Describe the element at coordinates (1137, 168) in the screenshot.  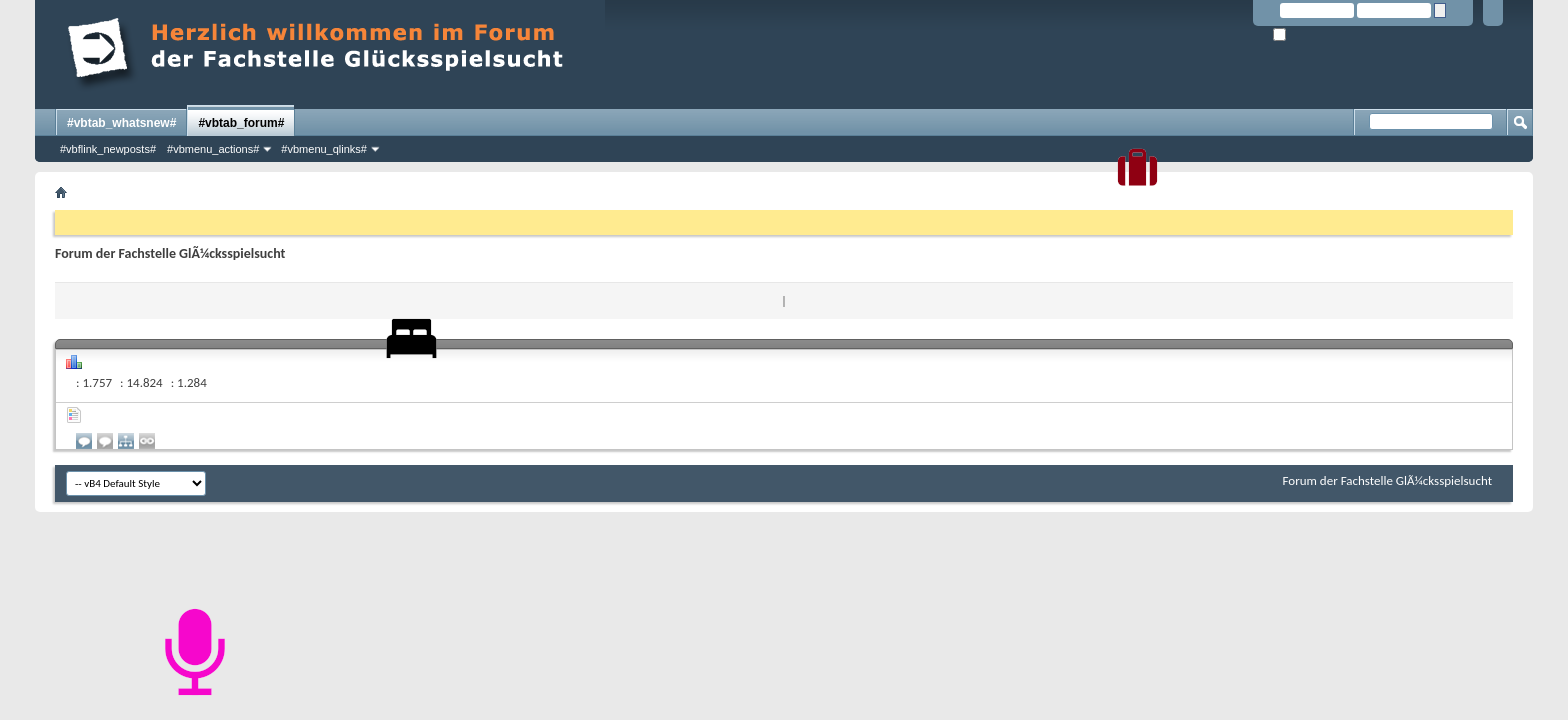
I see `access travel or trip planning features` at that location.